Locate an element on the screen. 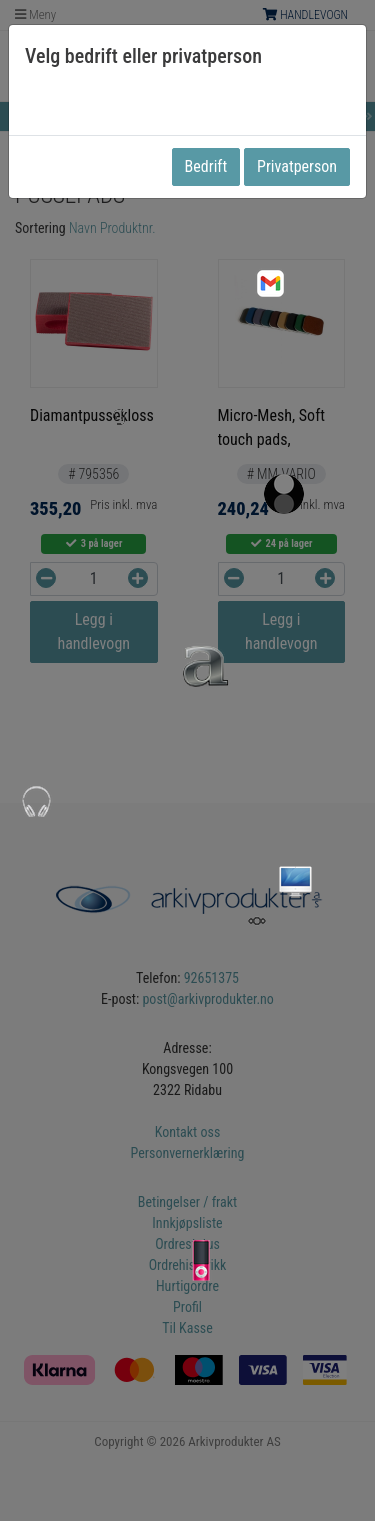 This screenshot has width=375, height=1521. bluetooth headphones connected is located at coordinates (36, 801).